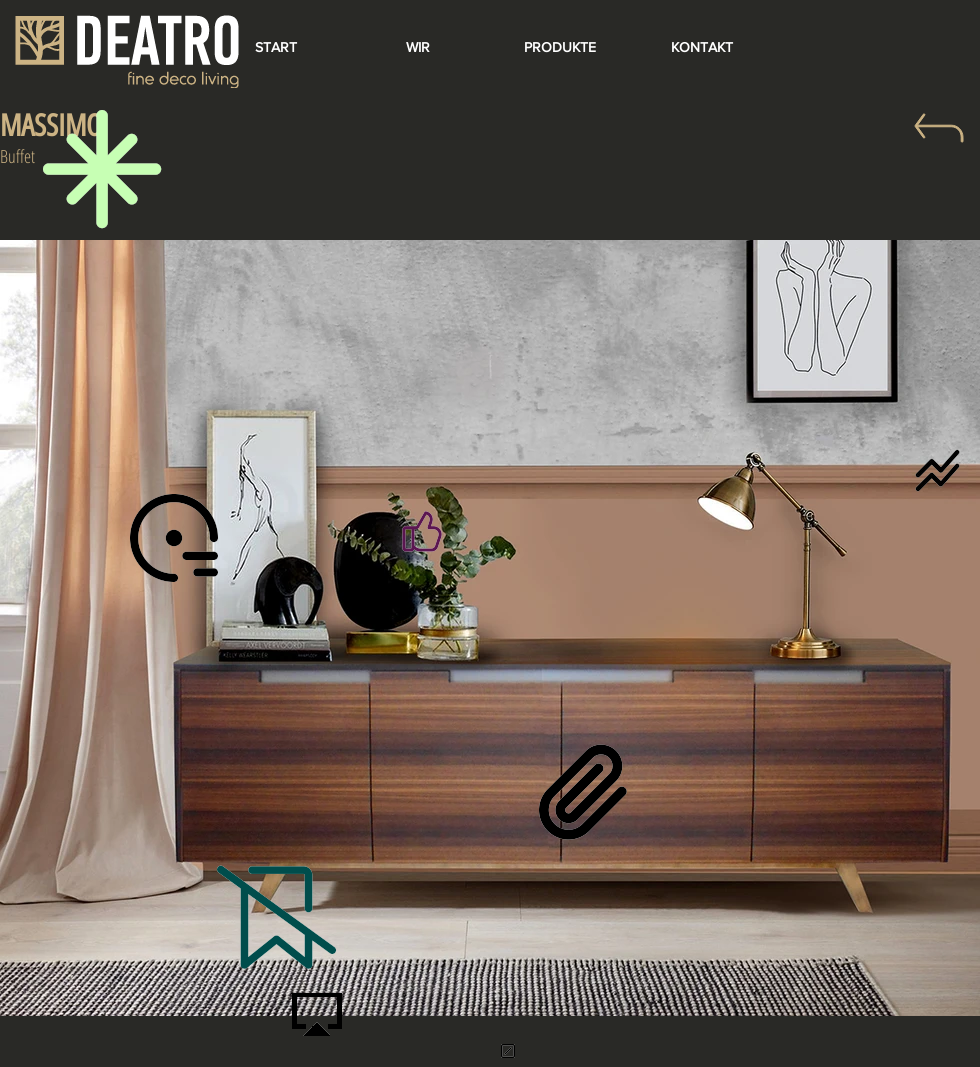 This screenshot has width=980, height=1067. I want to click on view issue tracking timeline, so click(174, 538).